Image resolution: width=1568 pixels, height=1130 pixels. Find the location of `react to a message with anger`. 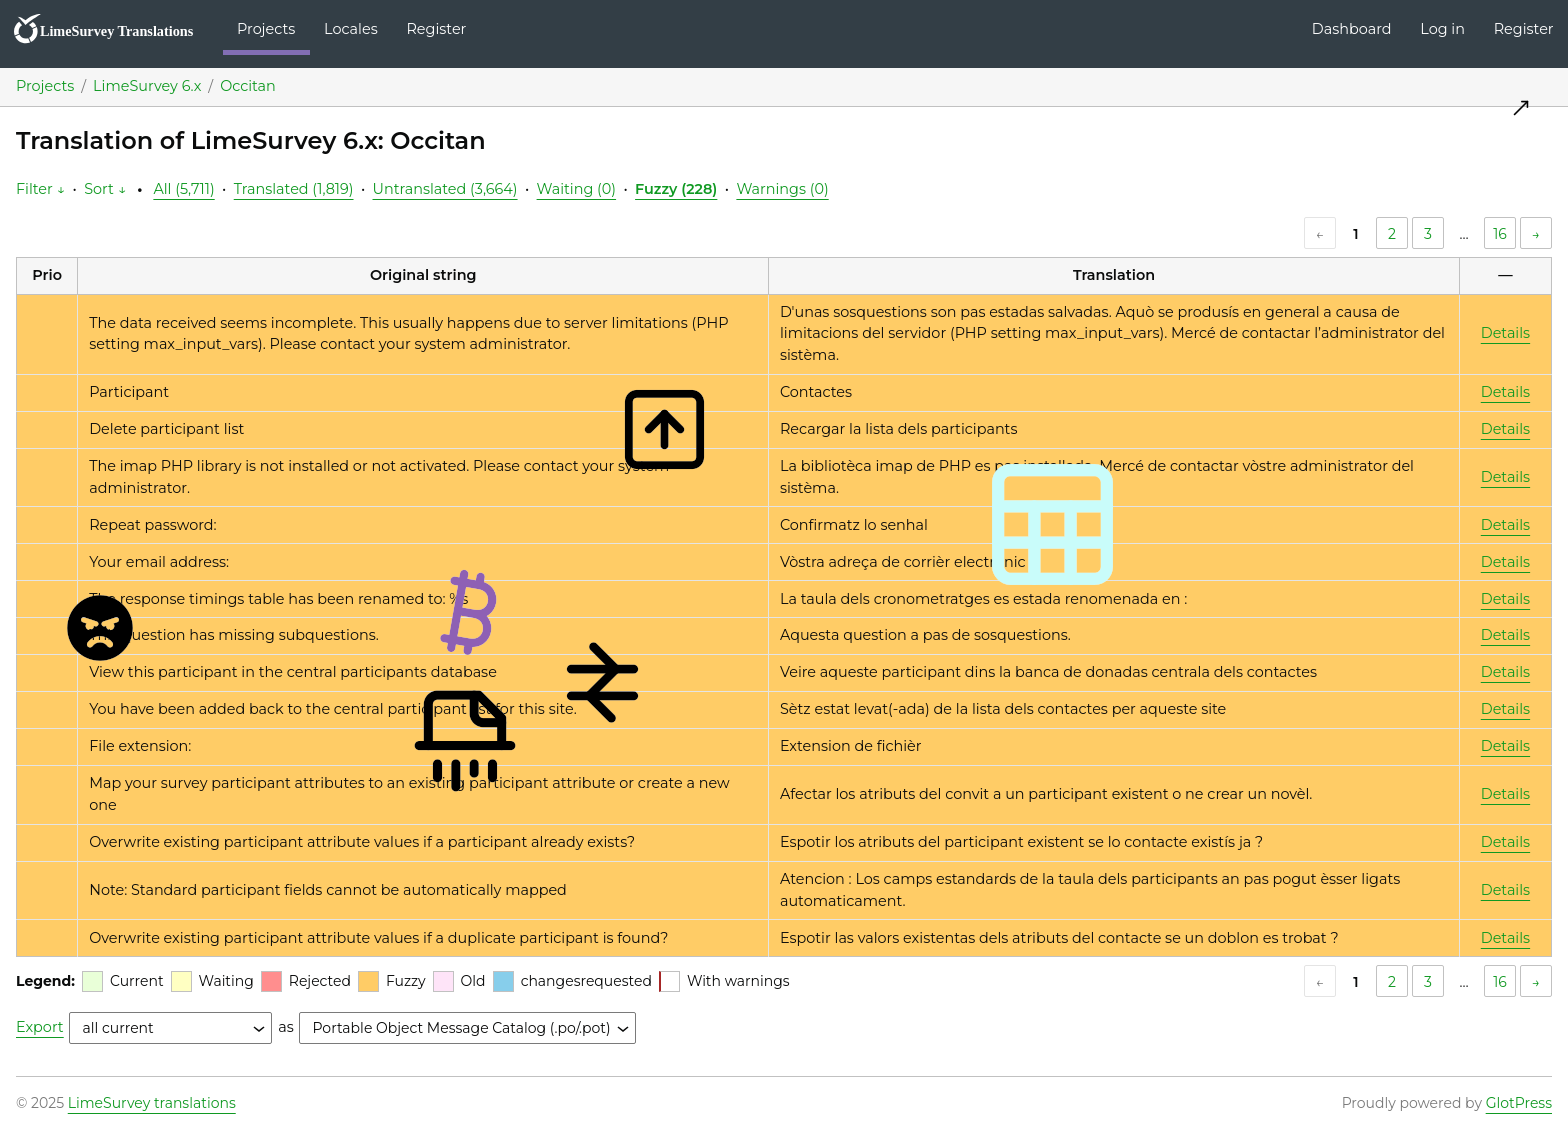

react to a message with anger is located at coordinates (100, 628).